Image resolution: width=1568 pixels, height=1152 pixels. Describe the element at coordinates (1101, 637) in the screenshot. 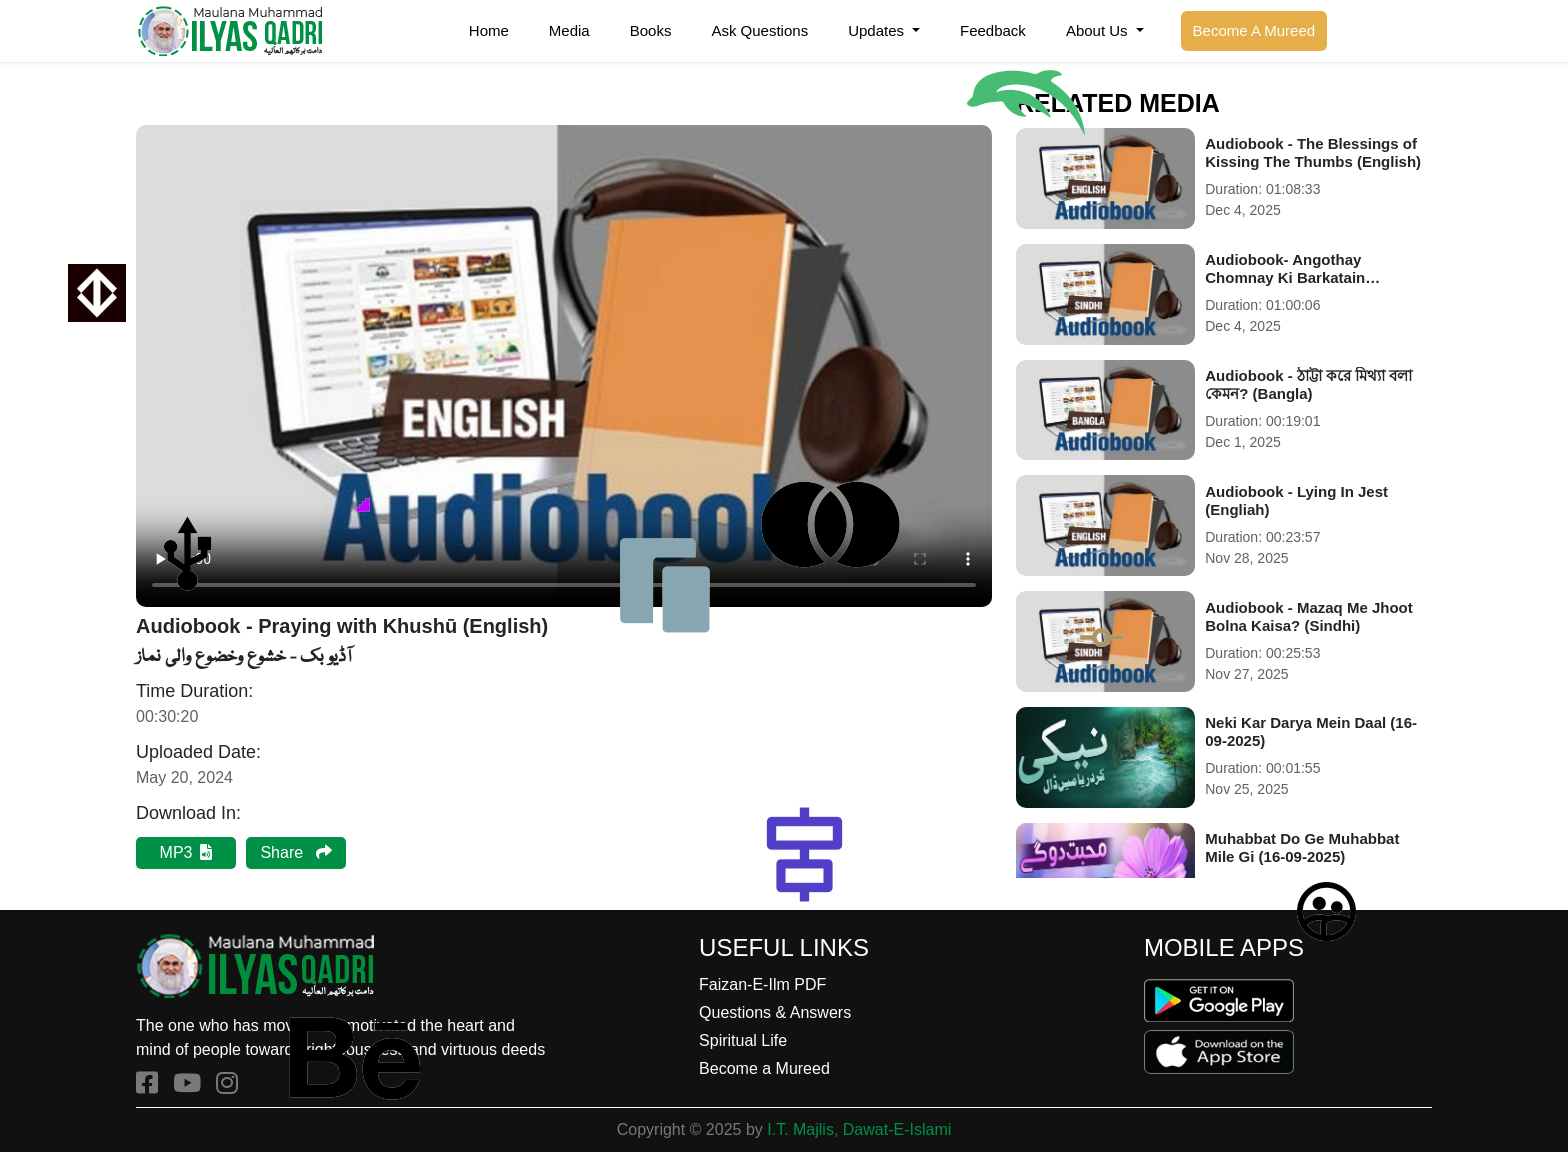

I see `view commit history in version control` at that location.